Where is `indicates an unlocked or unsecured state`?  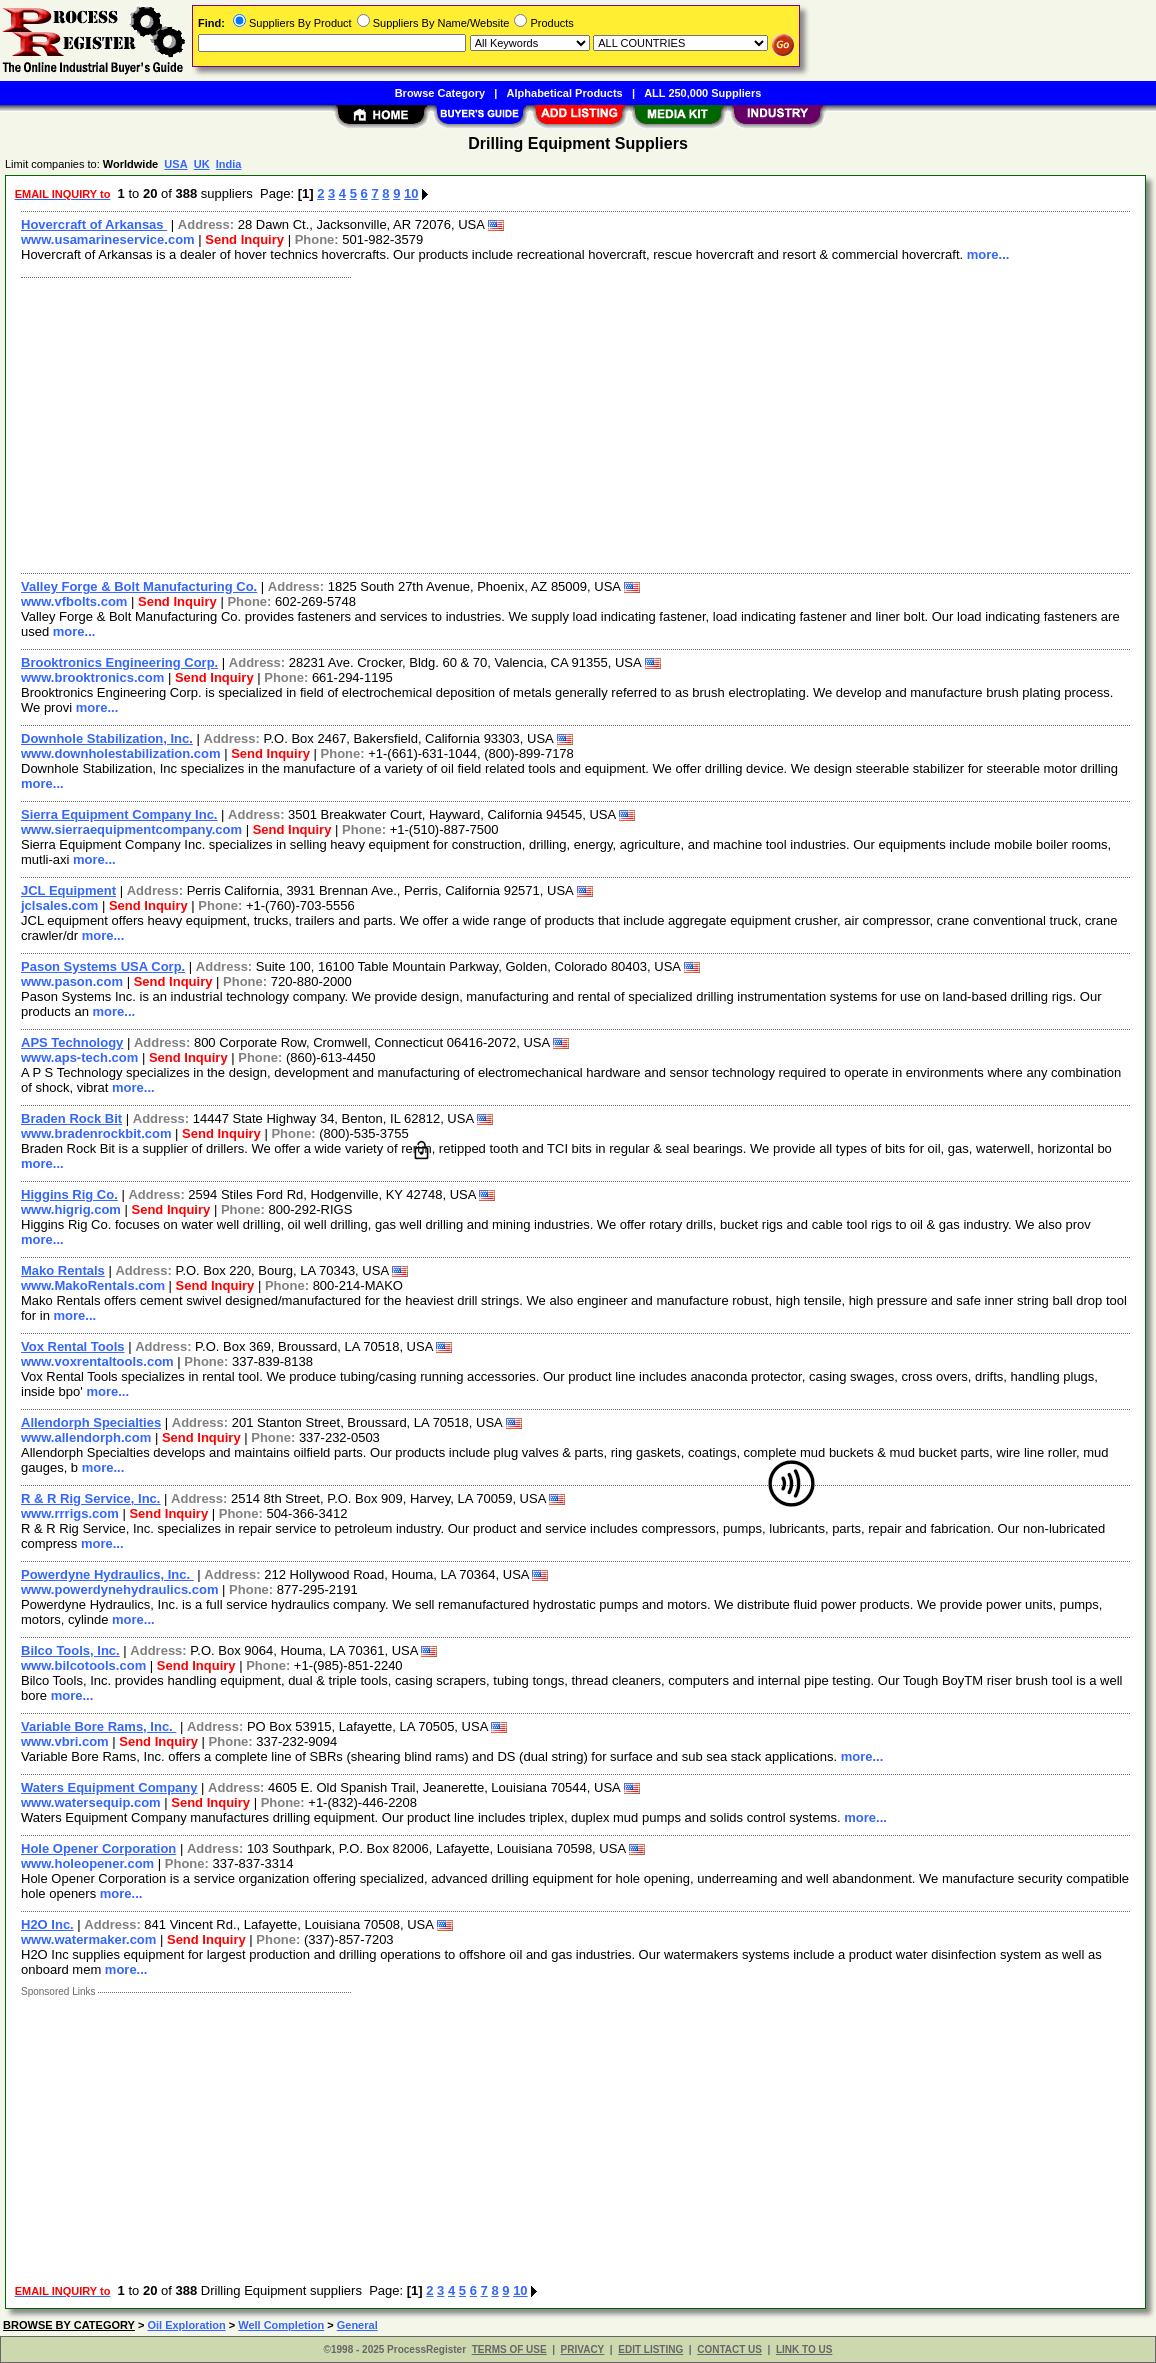 indicates an unlocked or unsecured state is located at coordinates (421, 1150).